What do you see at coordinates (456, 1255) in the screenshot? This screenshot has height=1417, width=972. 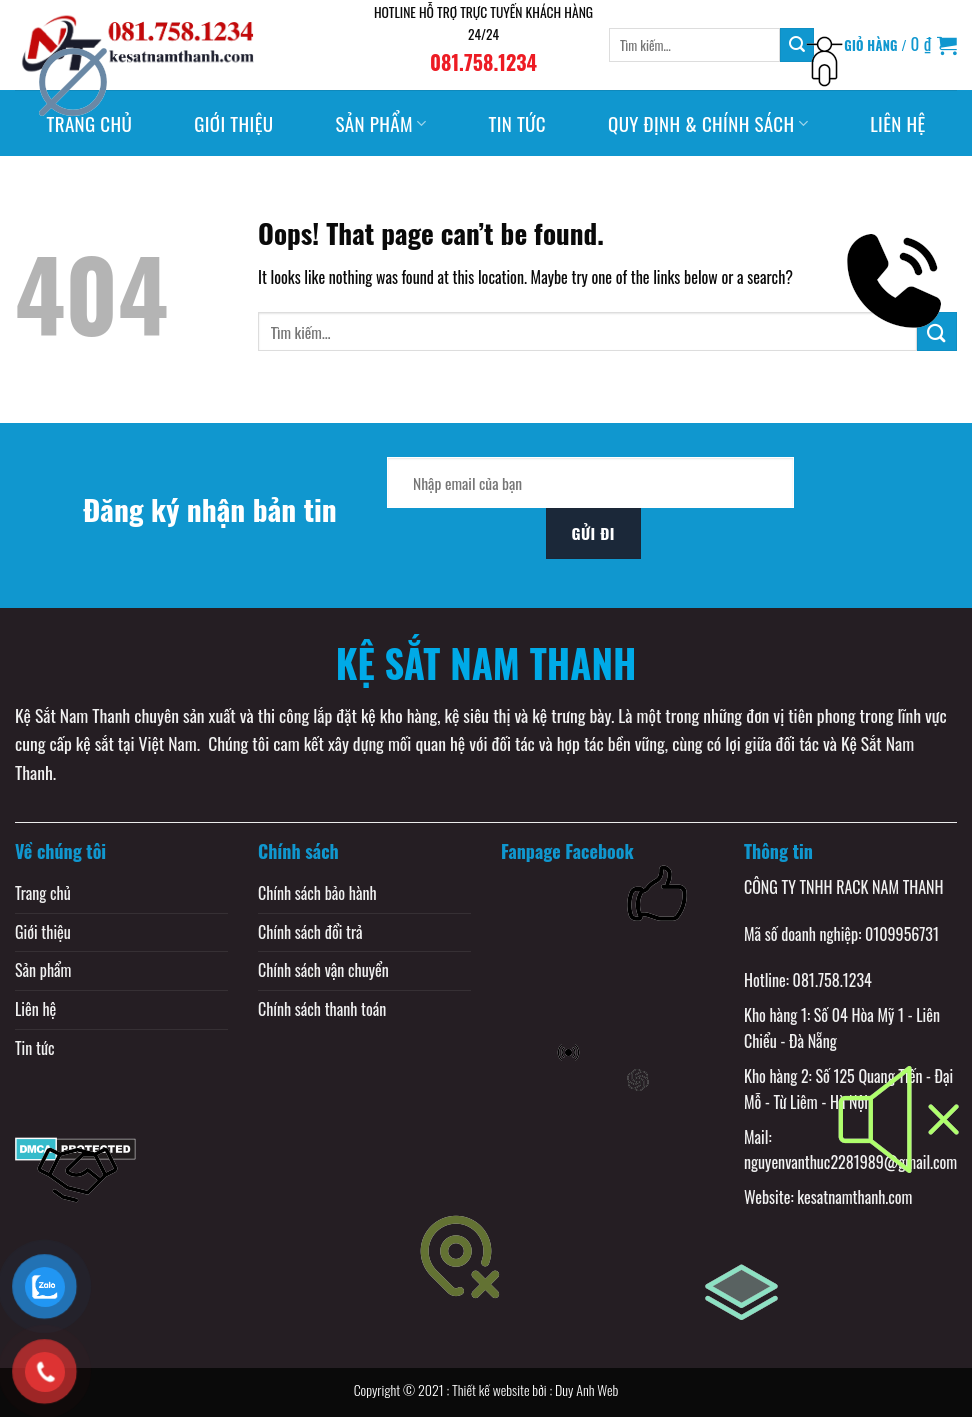 I see `remove a saved location pin` at bounding box center [456, 1255].